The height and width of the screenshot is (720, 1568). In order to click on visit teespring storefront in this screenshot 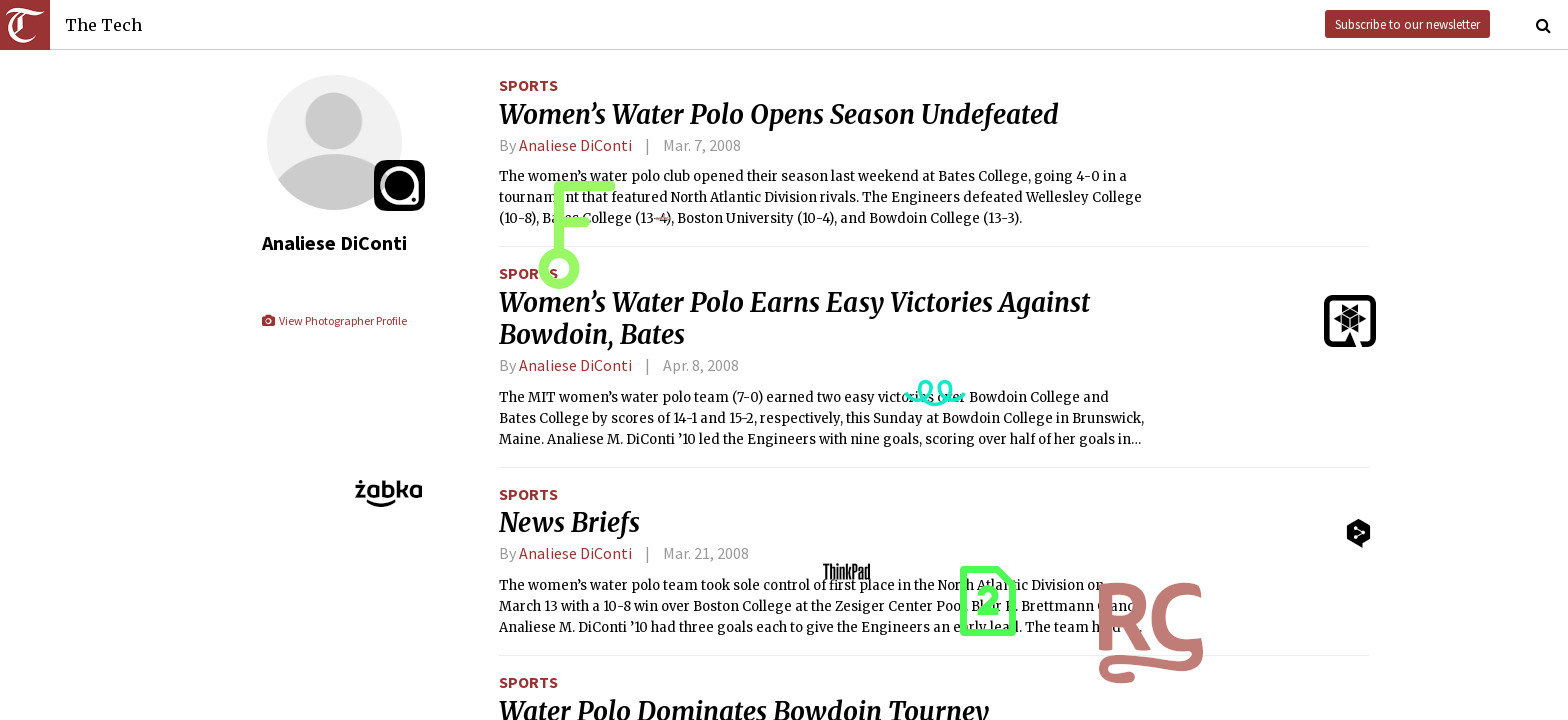, I will do `click(935, 393)`.